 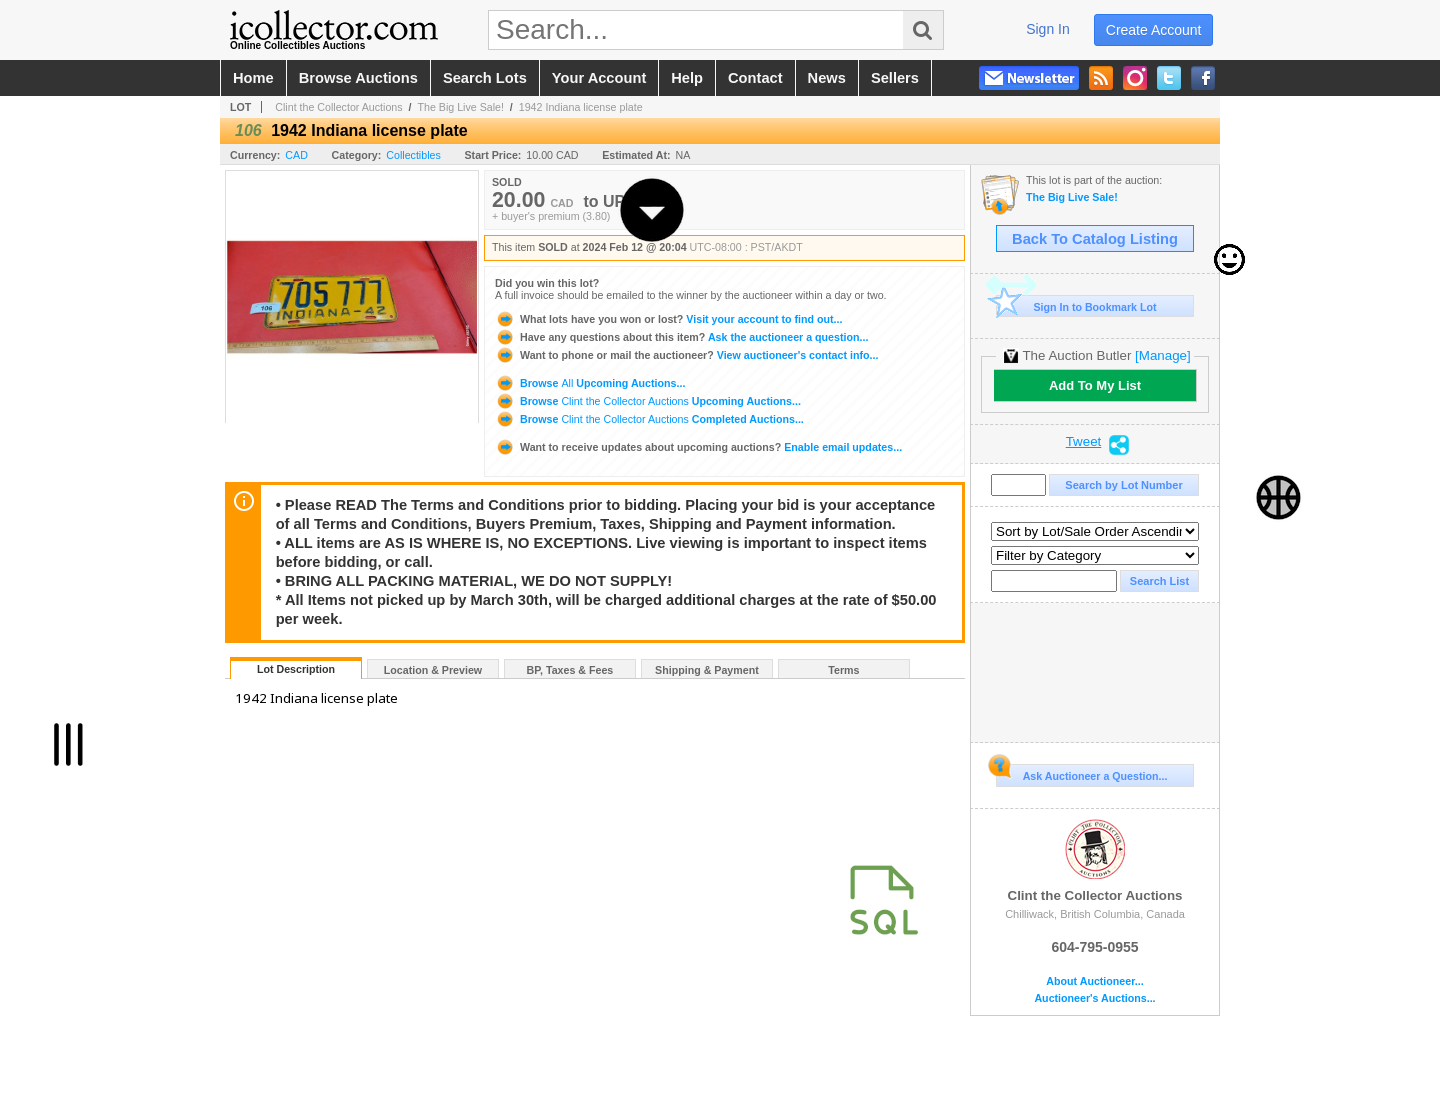 I want to click on indicates a count or tally of three items, so click(x=75, y=744).